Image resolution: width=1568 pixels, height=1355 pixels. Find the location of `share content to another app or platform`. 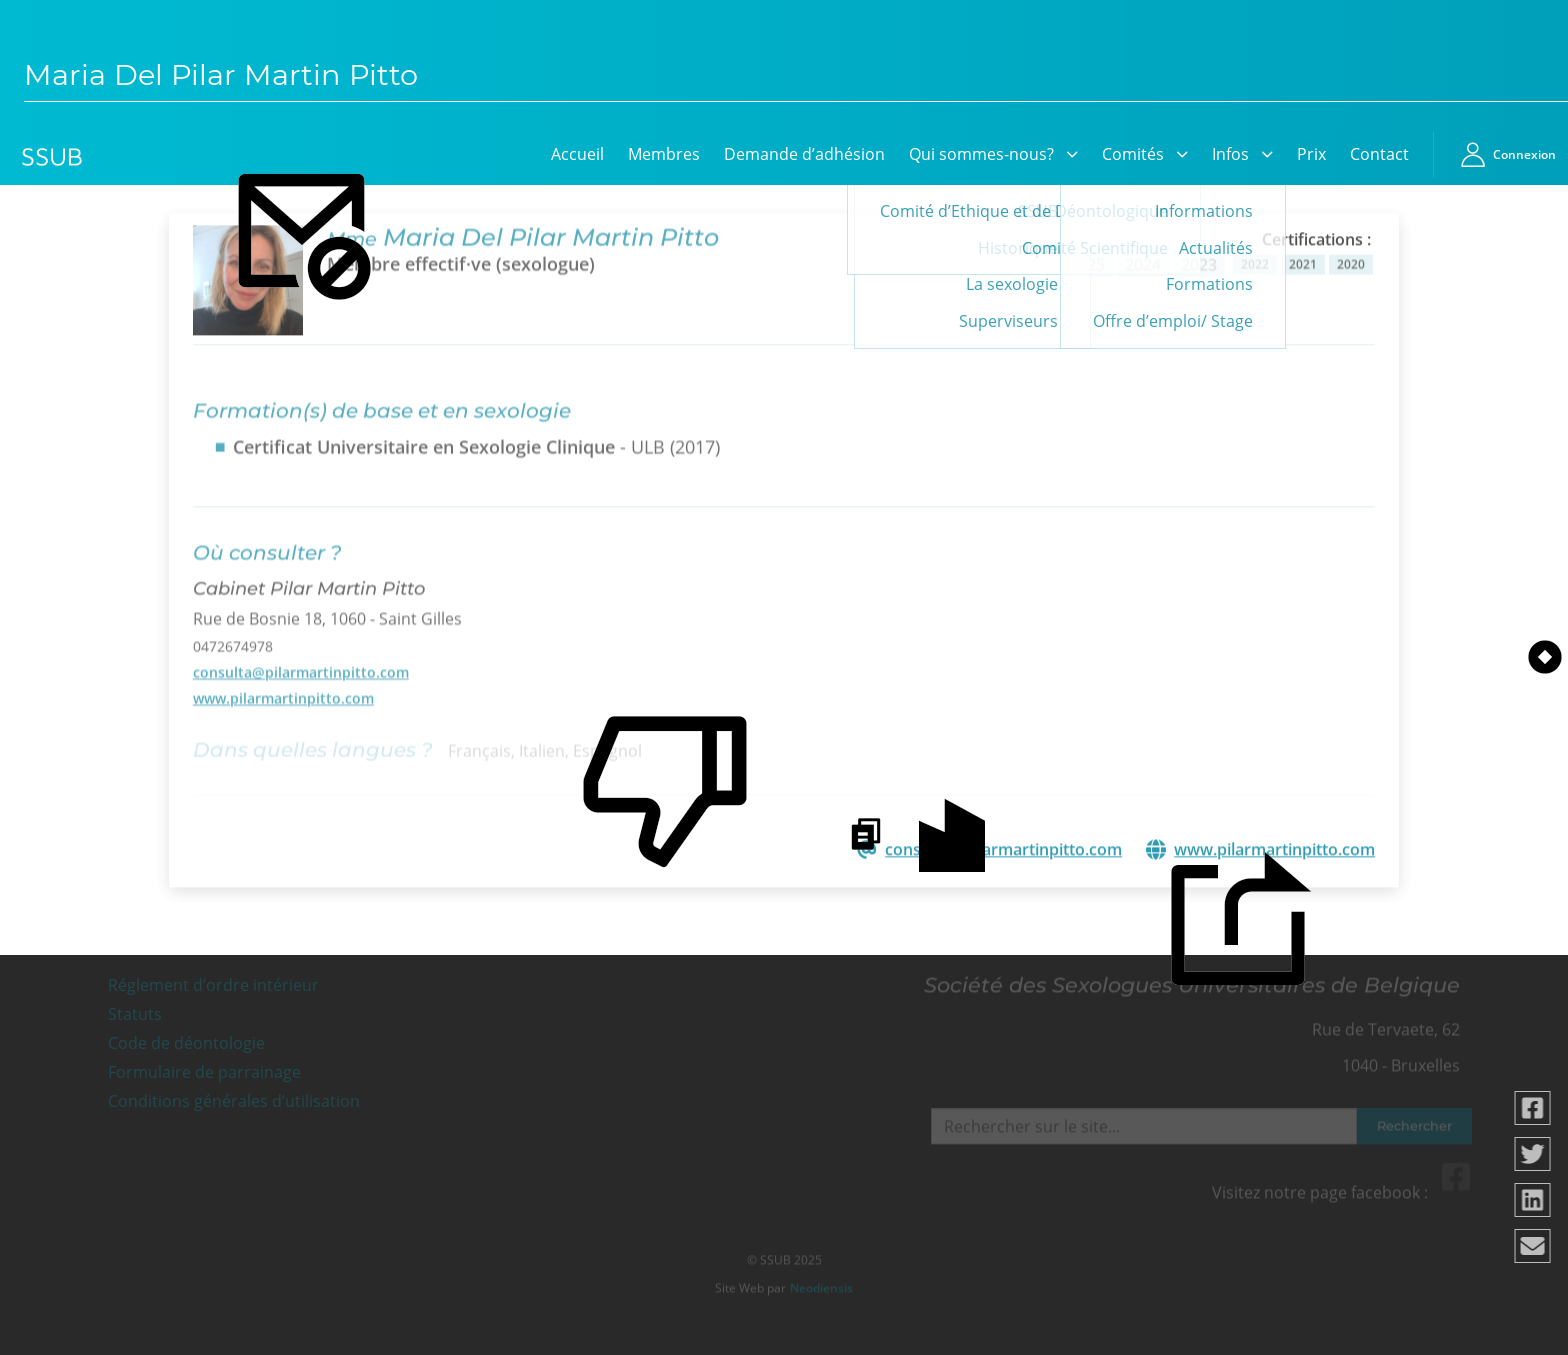

share content to another app or platform is located at coordinates (1238, 925).